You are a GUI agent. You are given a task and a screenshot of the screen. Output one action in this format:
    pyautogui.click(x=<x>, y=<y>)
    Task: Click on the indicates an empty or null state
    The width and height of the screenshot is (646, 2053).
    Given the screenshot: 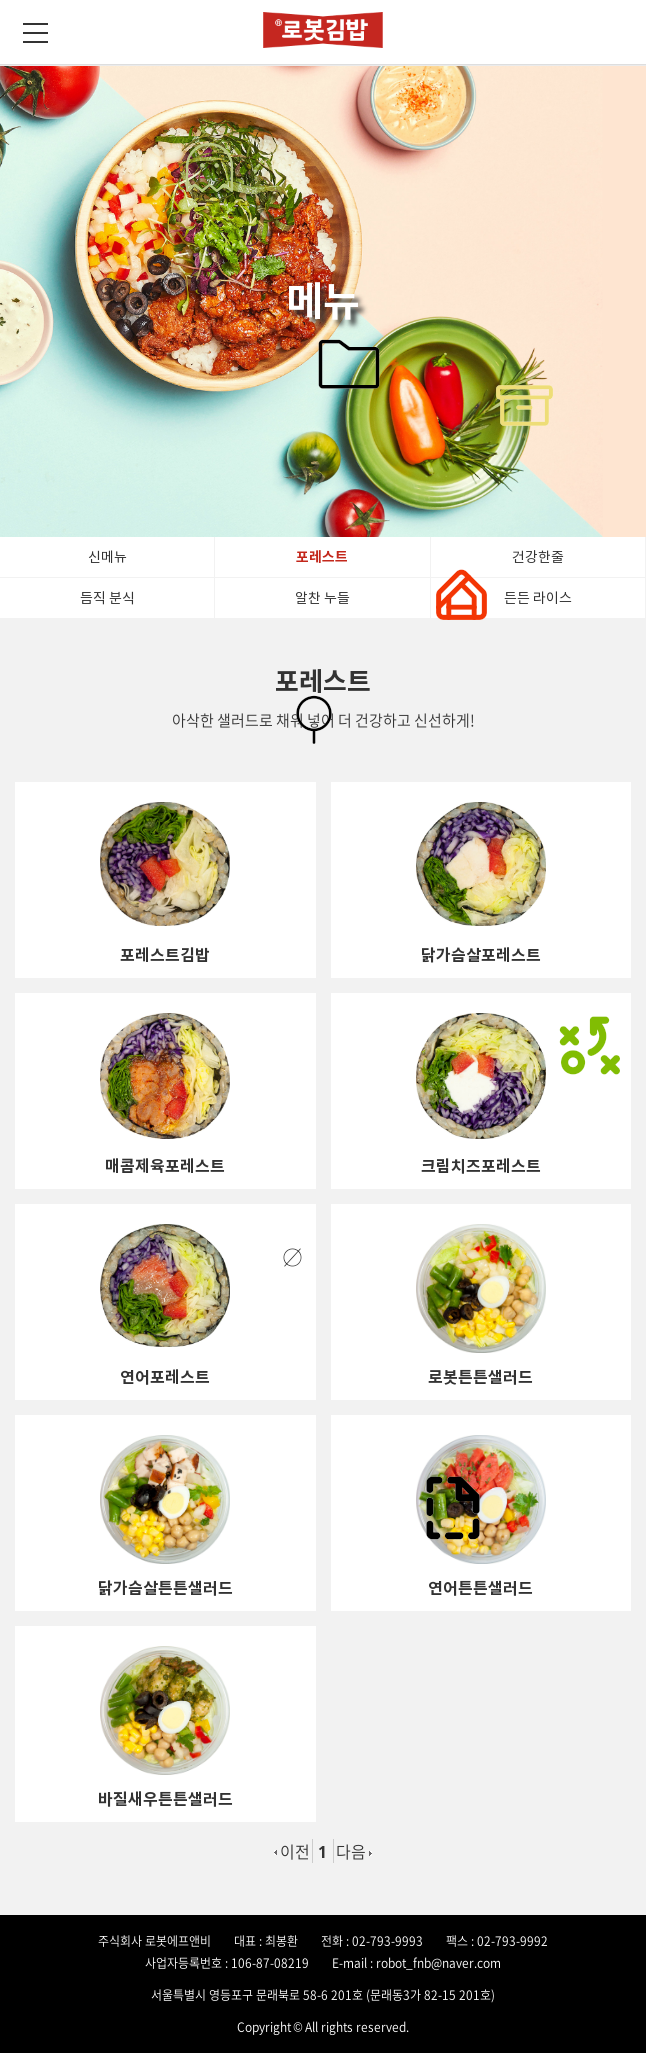 What is the action you would take?
    pyautogui.click(x=292, y=1257)
    